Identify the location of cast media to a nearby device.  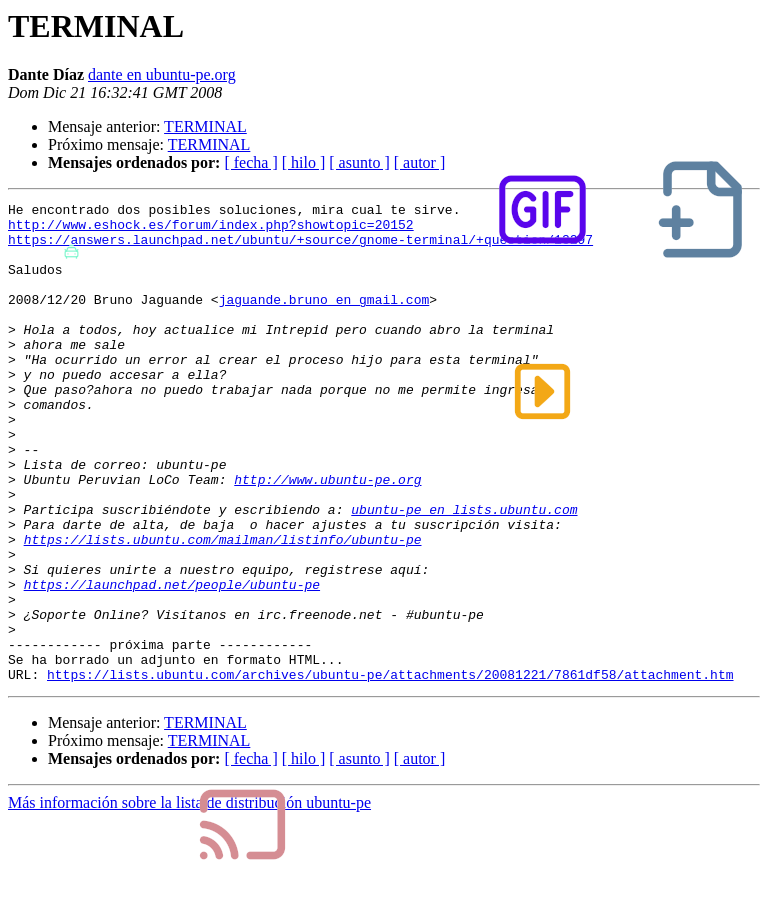
(242, 824).